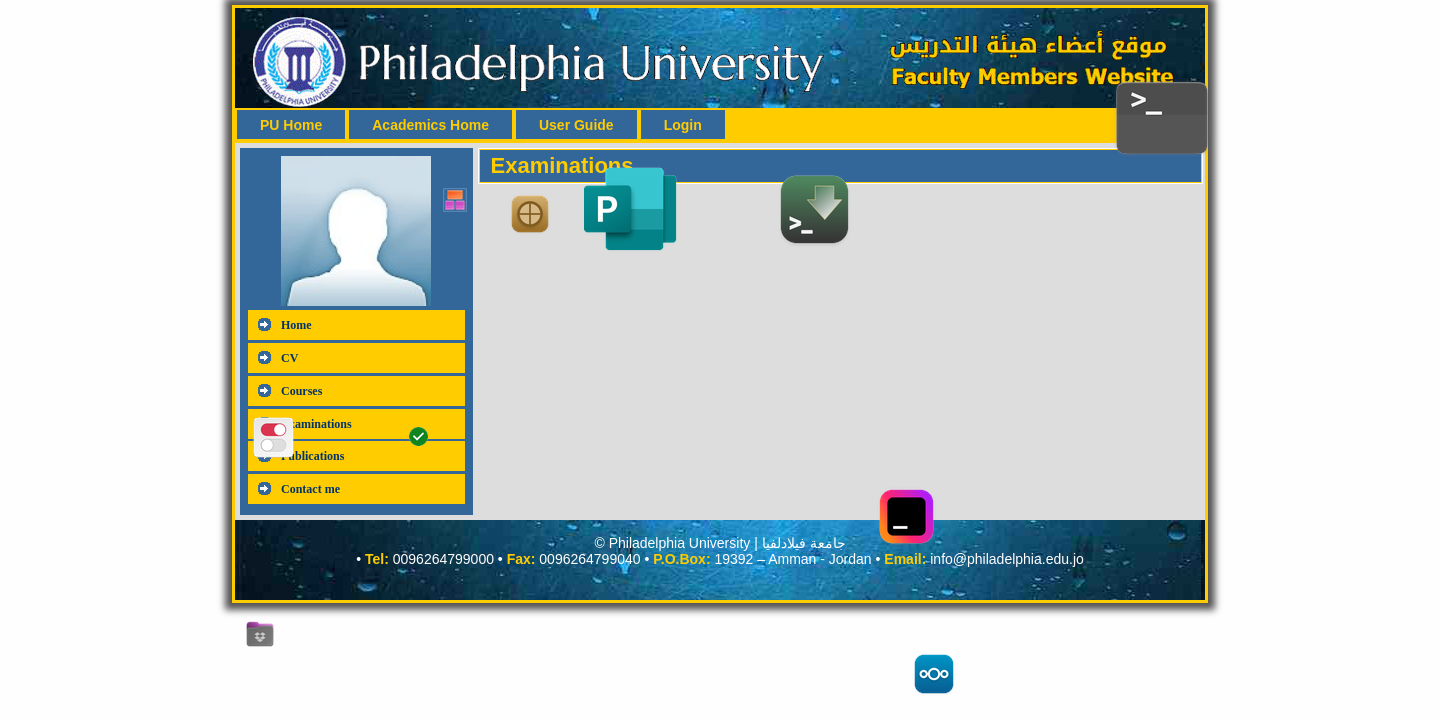 This screenshot has width=1440, height=720. I want to click on open guake drop-down terminal, so click(814, 209).